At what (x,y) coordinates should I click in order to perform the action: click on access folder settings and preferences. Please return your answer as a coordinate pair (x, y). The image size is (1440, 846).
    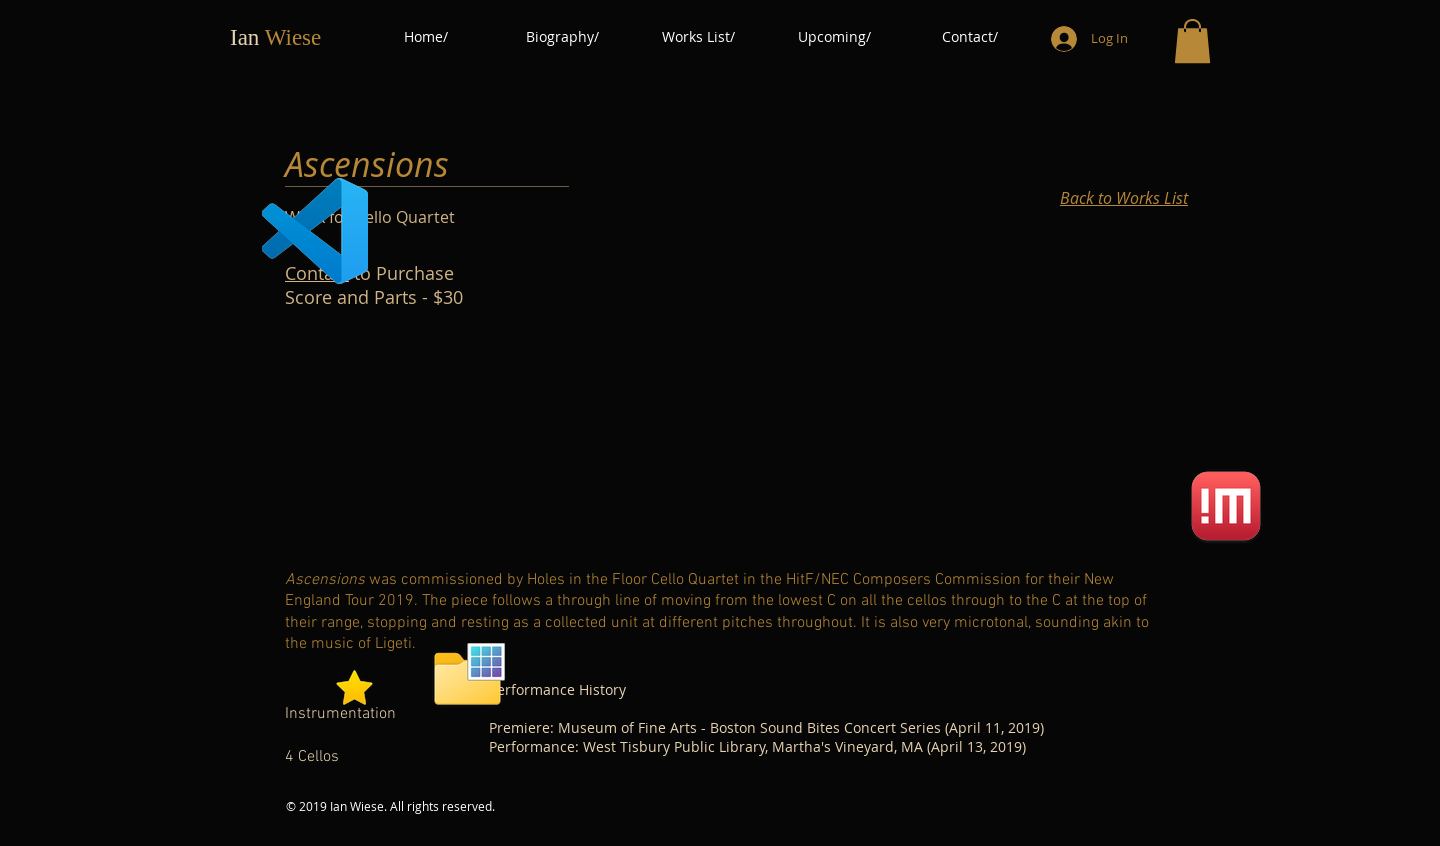
    Looking at the image, I should click on (467, 680).